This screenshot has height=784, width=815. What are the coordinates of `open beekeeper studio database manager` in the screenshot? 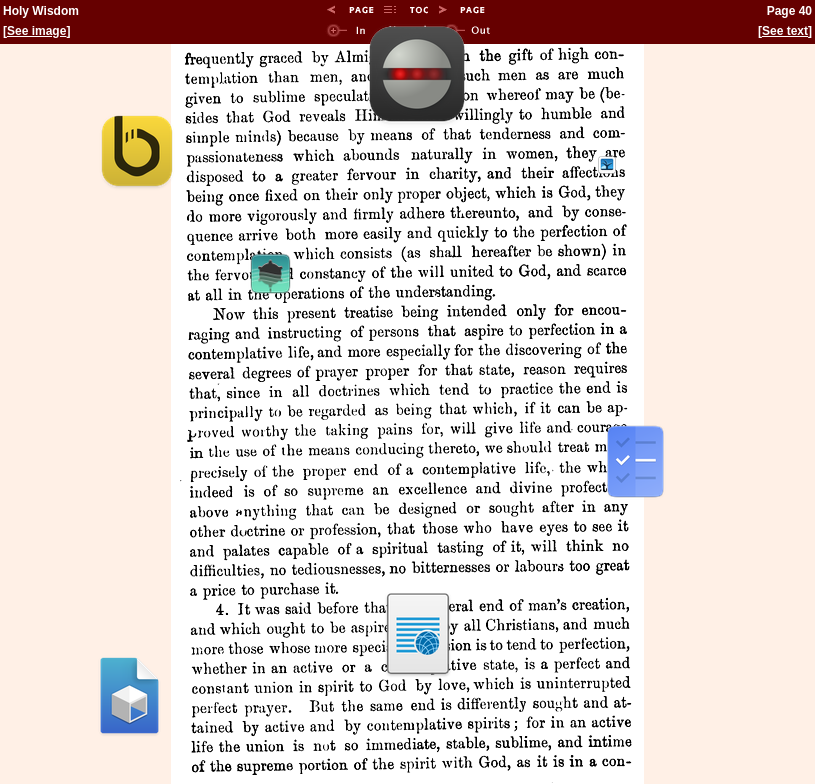 It's located at (137, 151).